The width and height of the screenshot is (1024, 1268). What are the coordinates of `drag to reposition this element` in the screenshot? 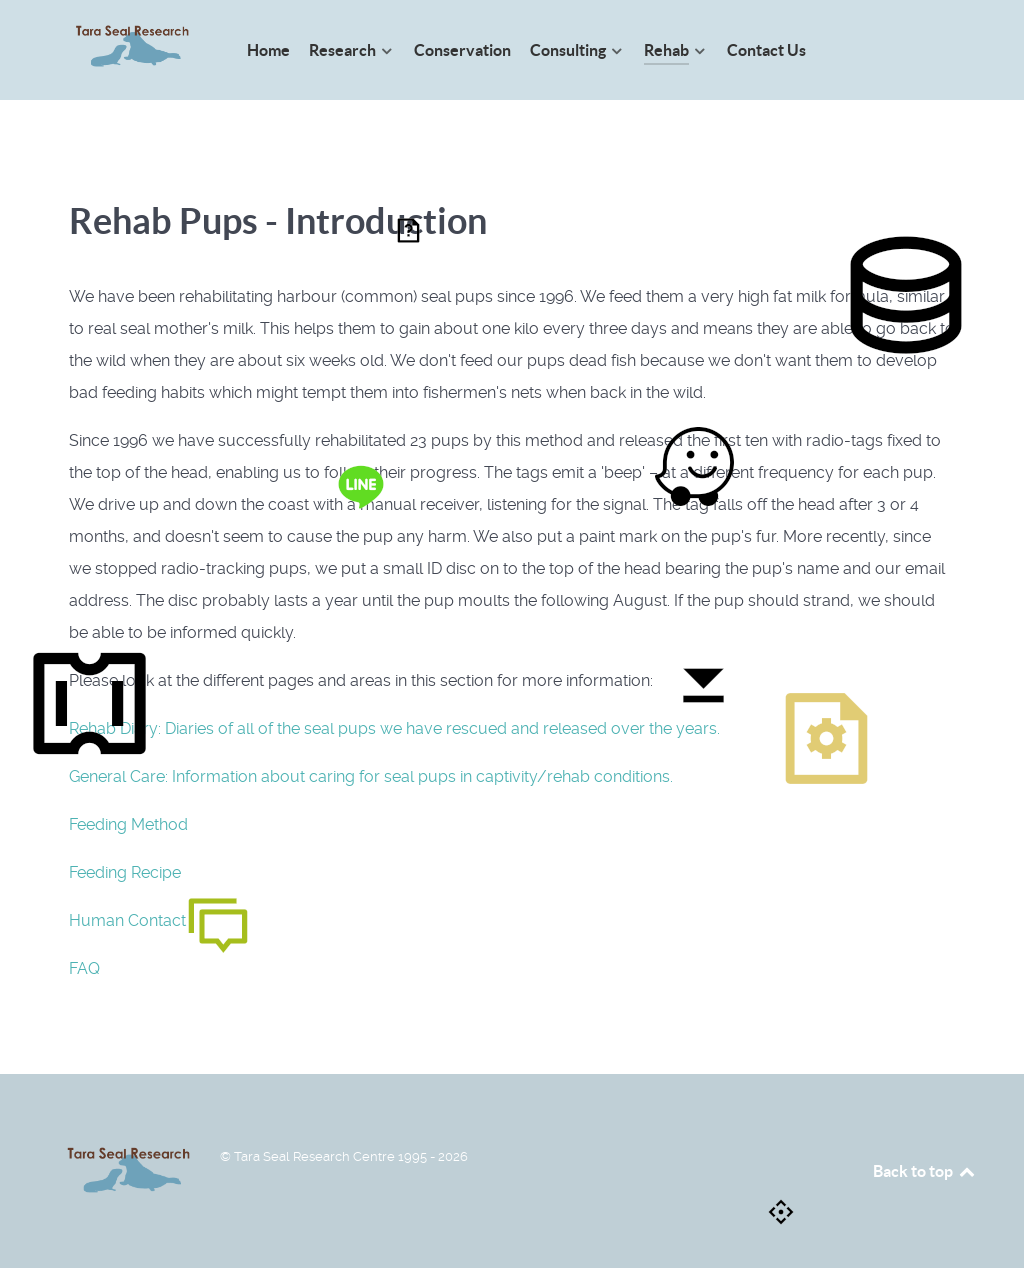 It's located at (781, 1212).